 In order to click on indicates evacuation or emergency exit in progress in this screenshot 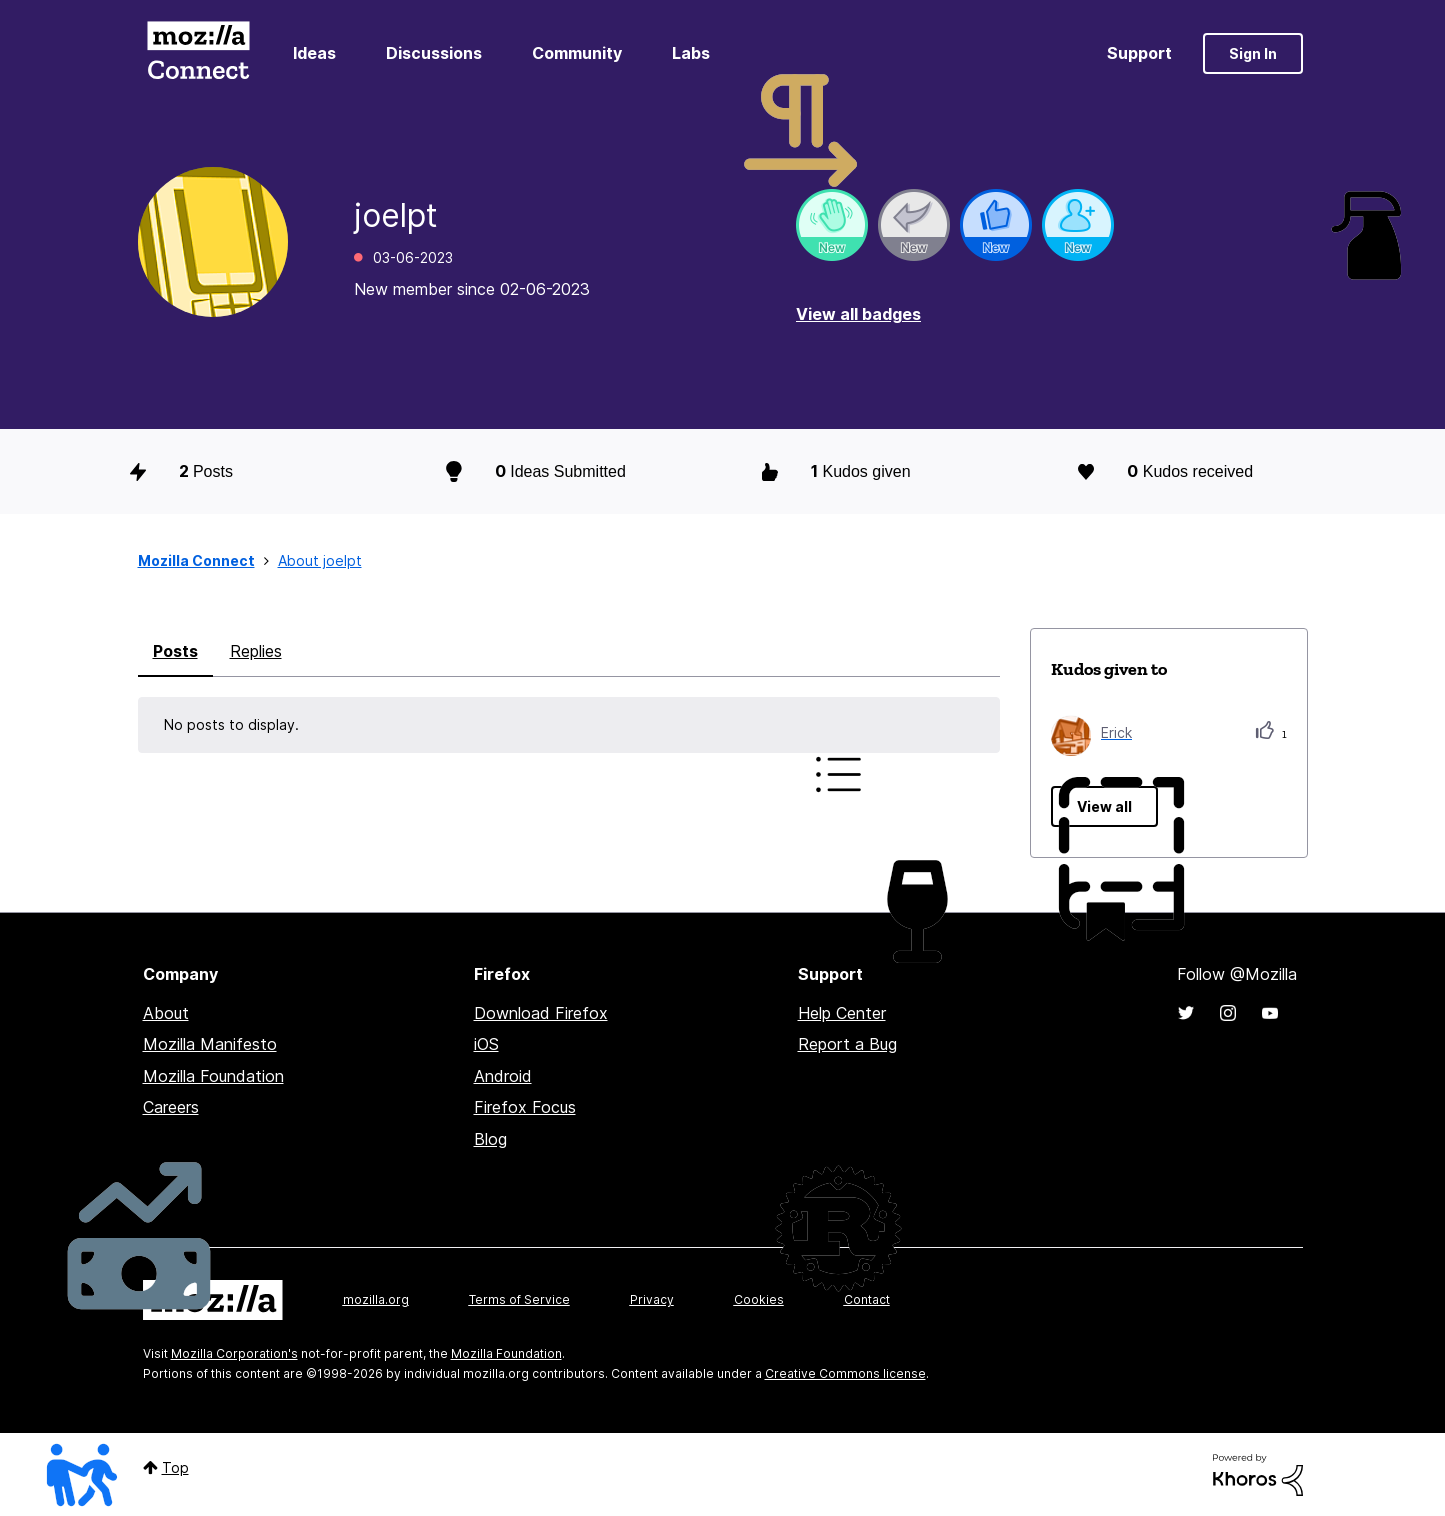, I will do `click(82, 1475)`.